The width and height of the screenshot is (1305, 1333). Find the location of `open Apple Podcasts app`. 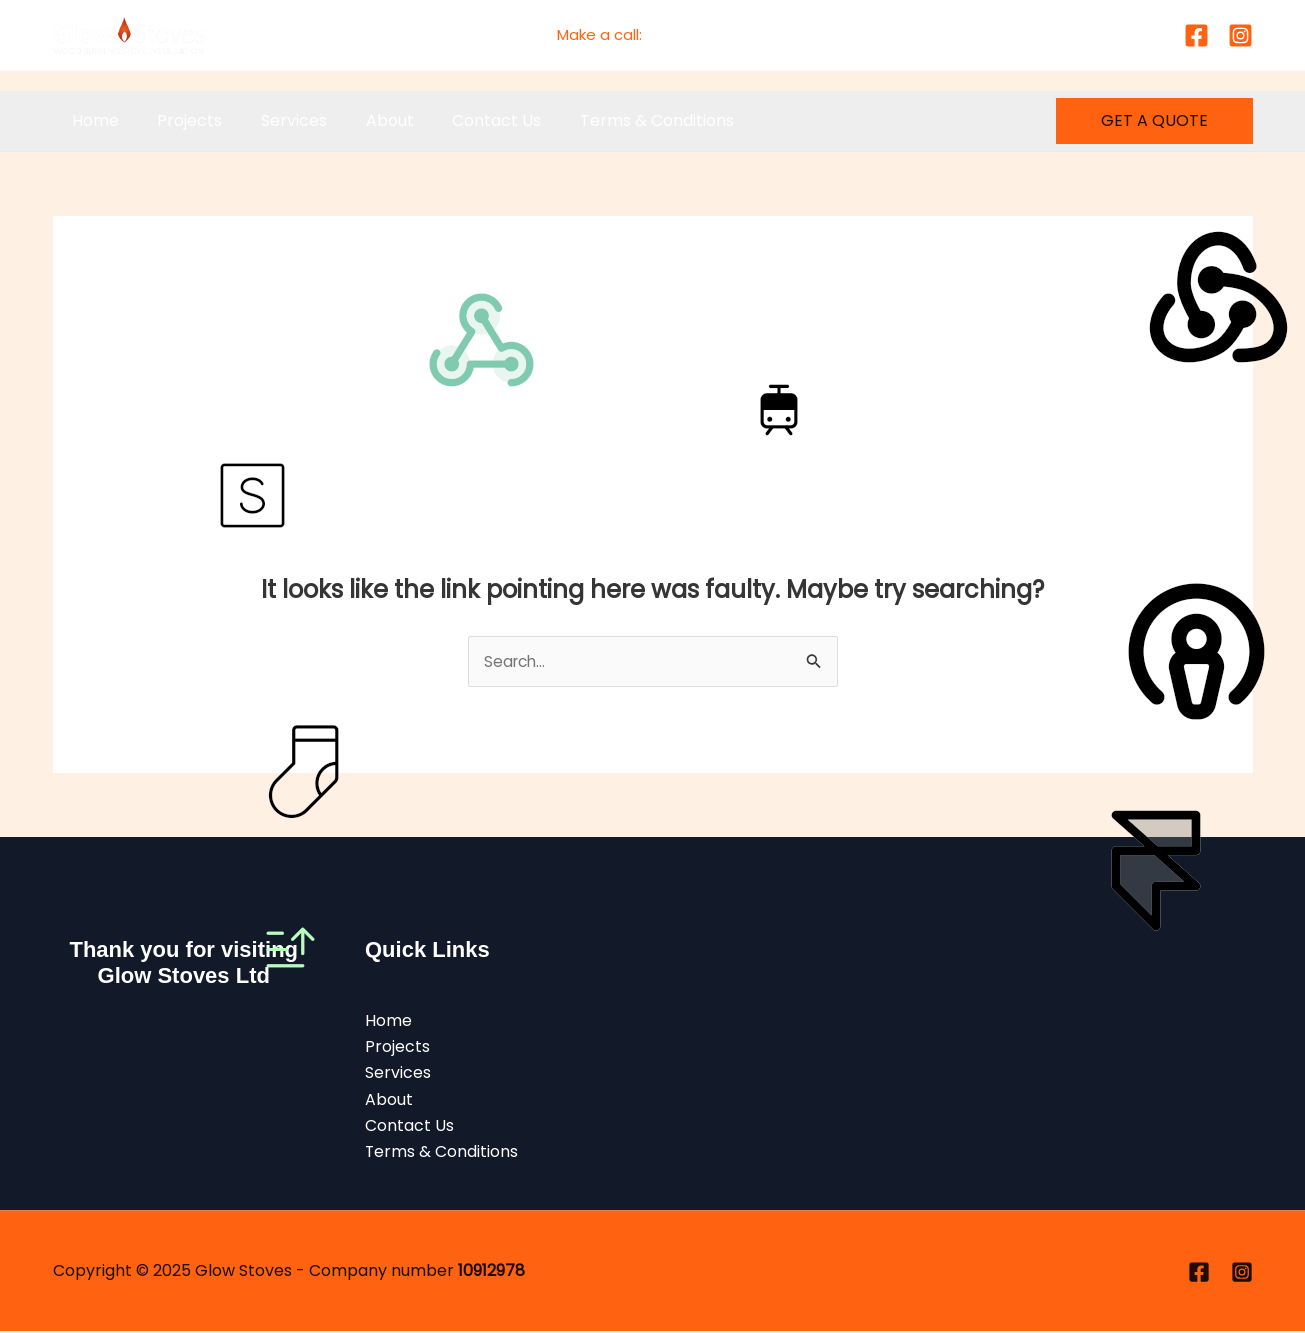

open Apple Podcasts app is located at coordinates (1196, 651).